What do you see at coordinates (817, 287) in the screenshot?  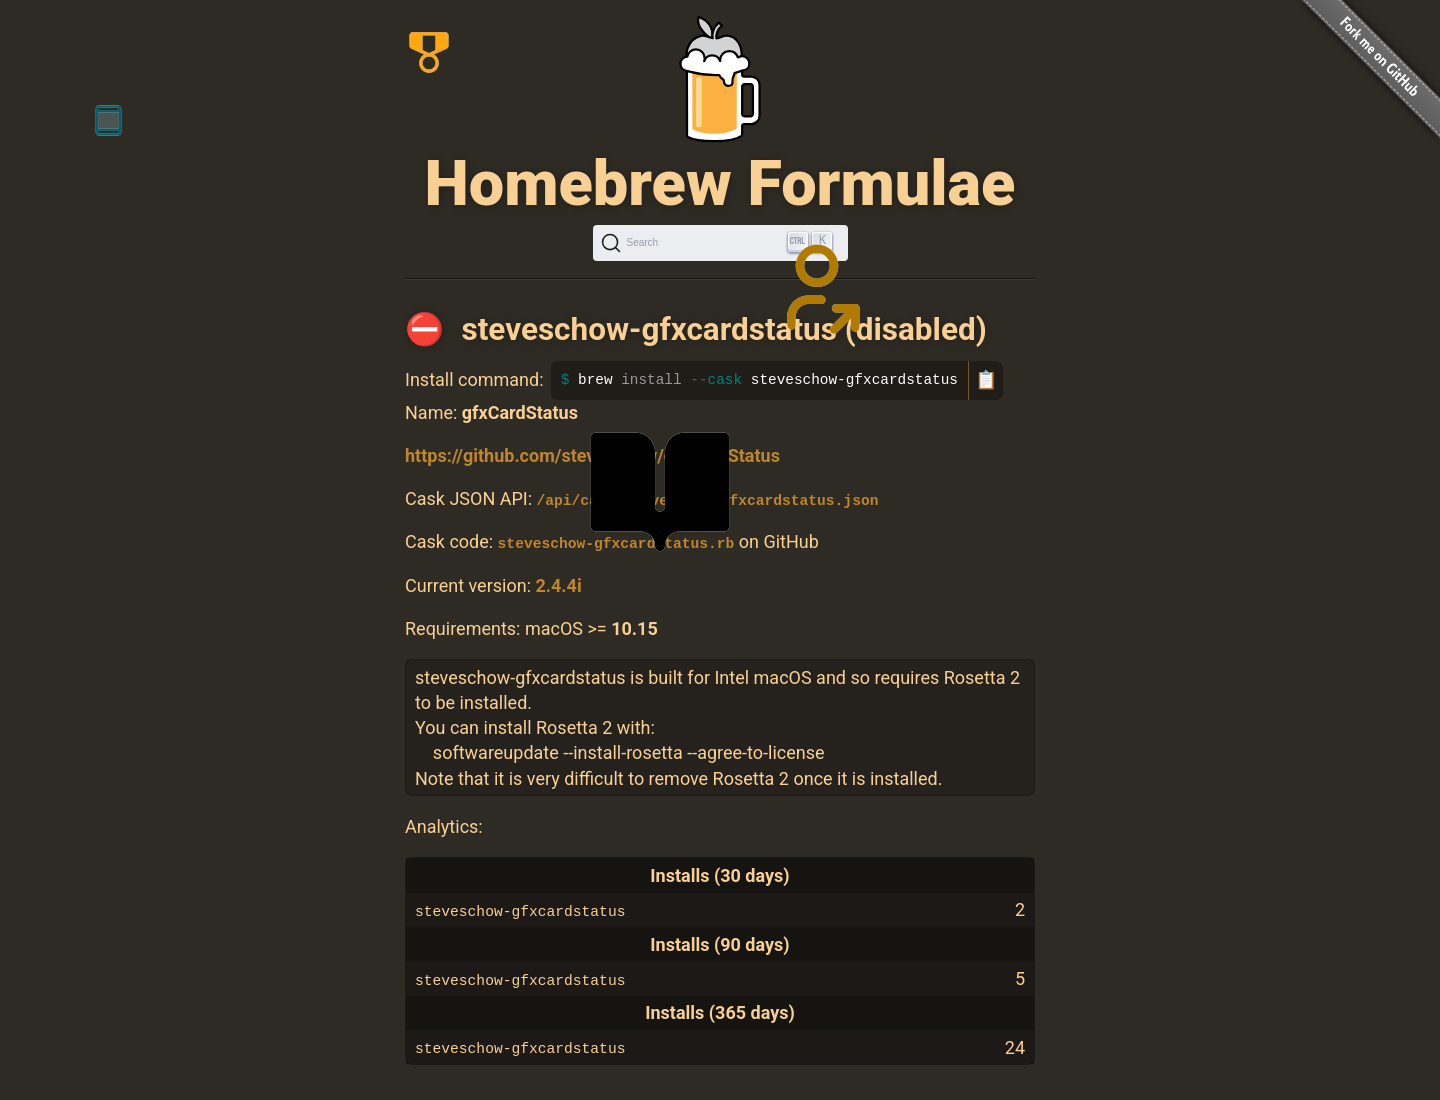 I see `share a user profile` at bounding box center [817, 287].